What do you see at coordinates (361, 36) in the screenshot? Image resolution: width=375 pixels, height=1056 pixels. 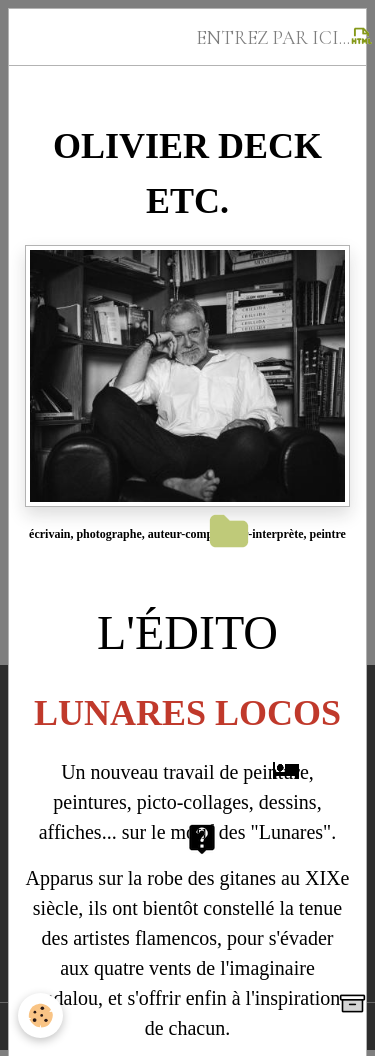 I see `view or open an HTML file` at bounding box center [361, 36].